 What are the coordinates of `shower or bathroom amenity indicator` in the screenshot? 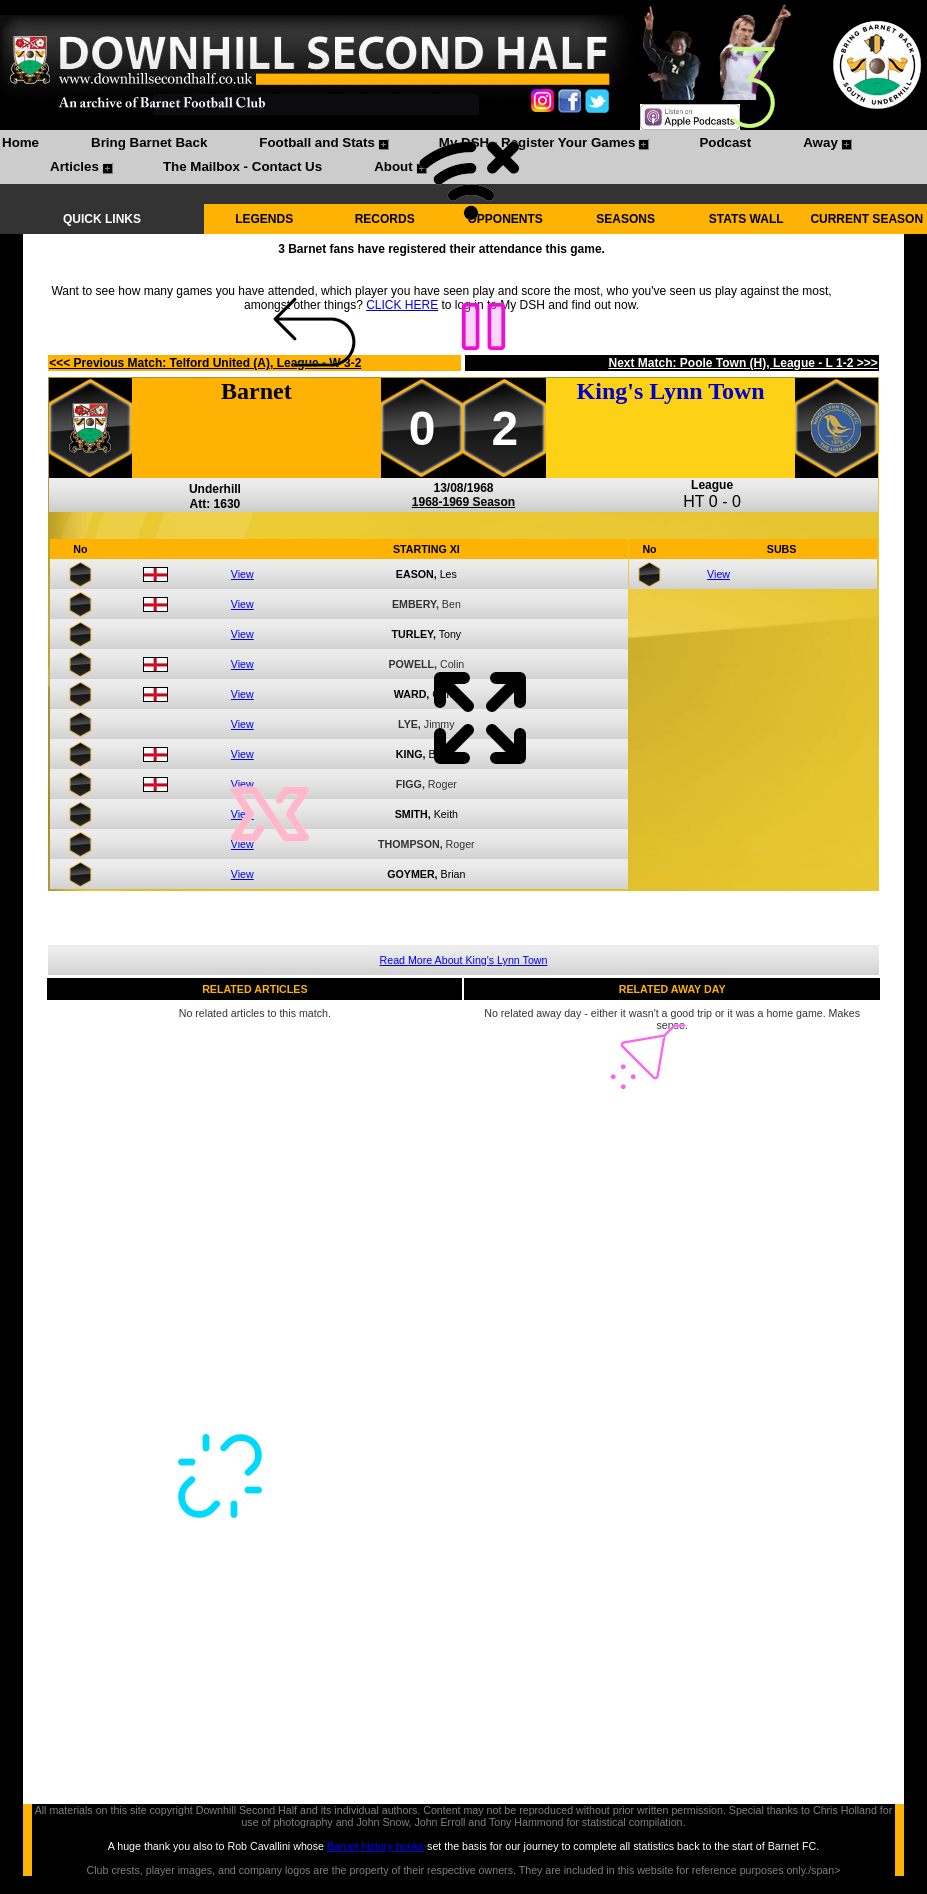 It's located at (647, 1053).